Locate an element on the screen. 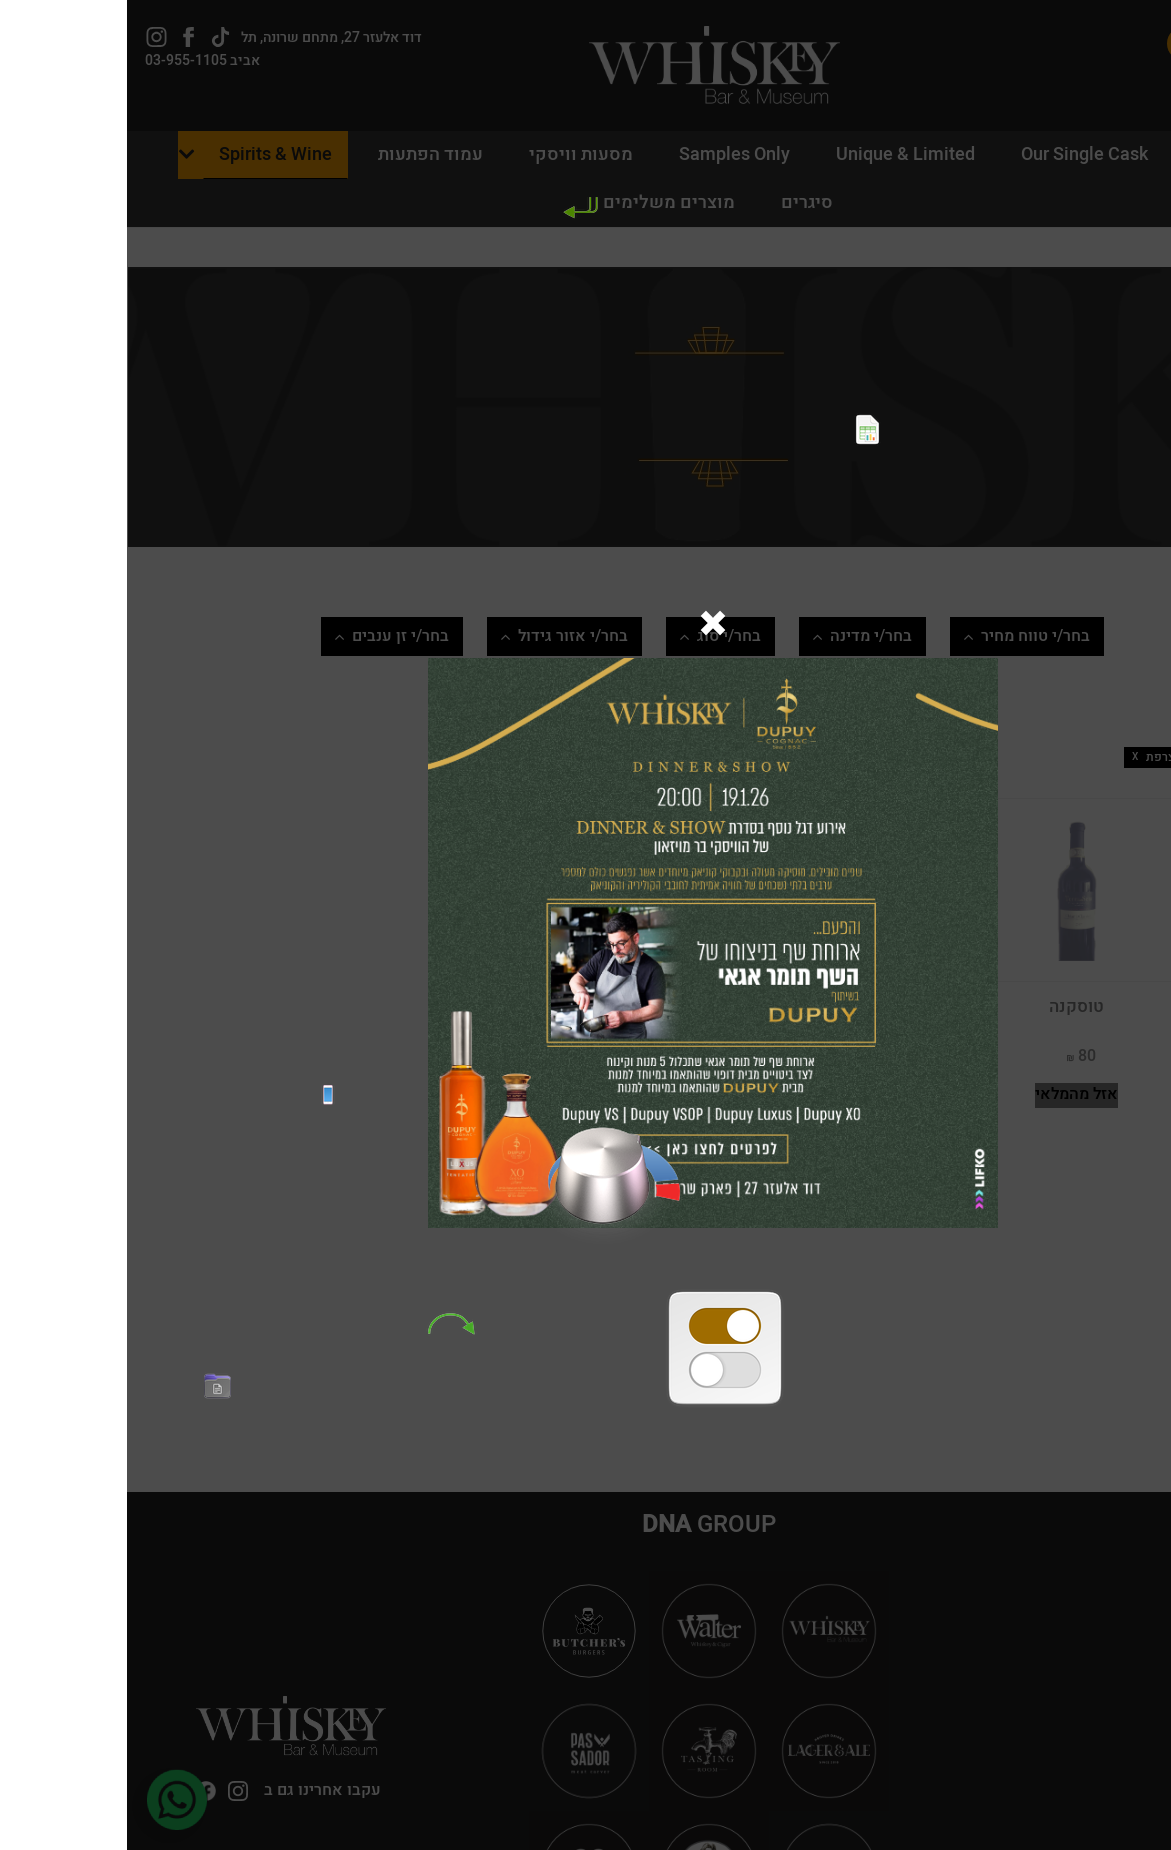 This screenshot has height=1850, width=1171. open unity tweak tool settings is located at coordinates (725, 1348).